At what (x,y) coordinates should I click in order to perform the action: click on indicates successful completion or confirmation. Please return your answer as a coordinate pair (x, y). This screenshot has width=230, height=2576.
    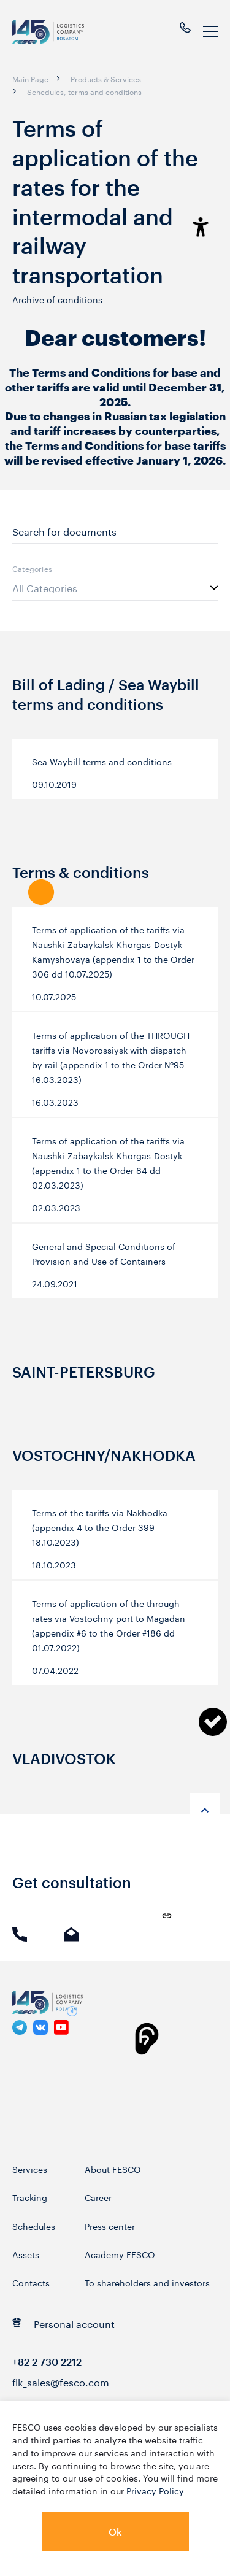
    Looking at the image, I should click on (213, 1722).